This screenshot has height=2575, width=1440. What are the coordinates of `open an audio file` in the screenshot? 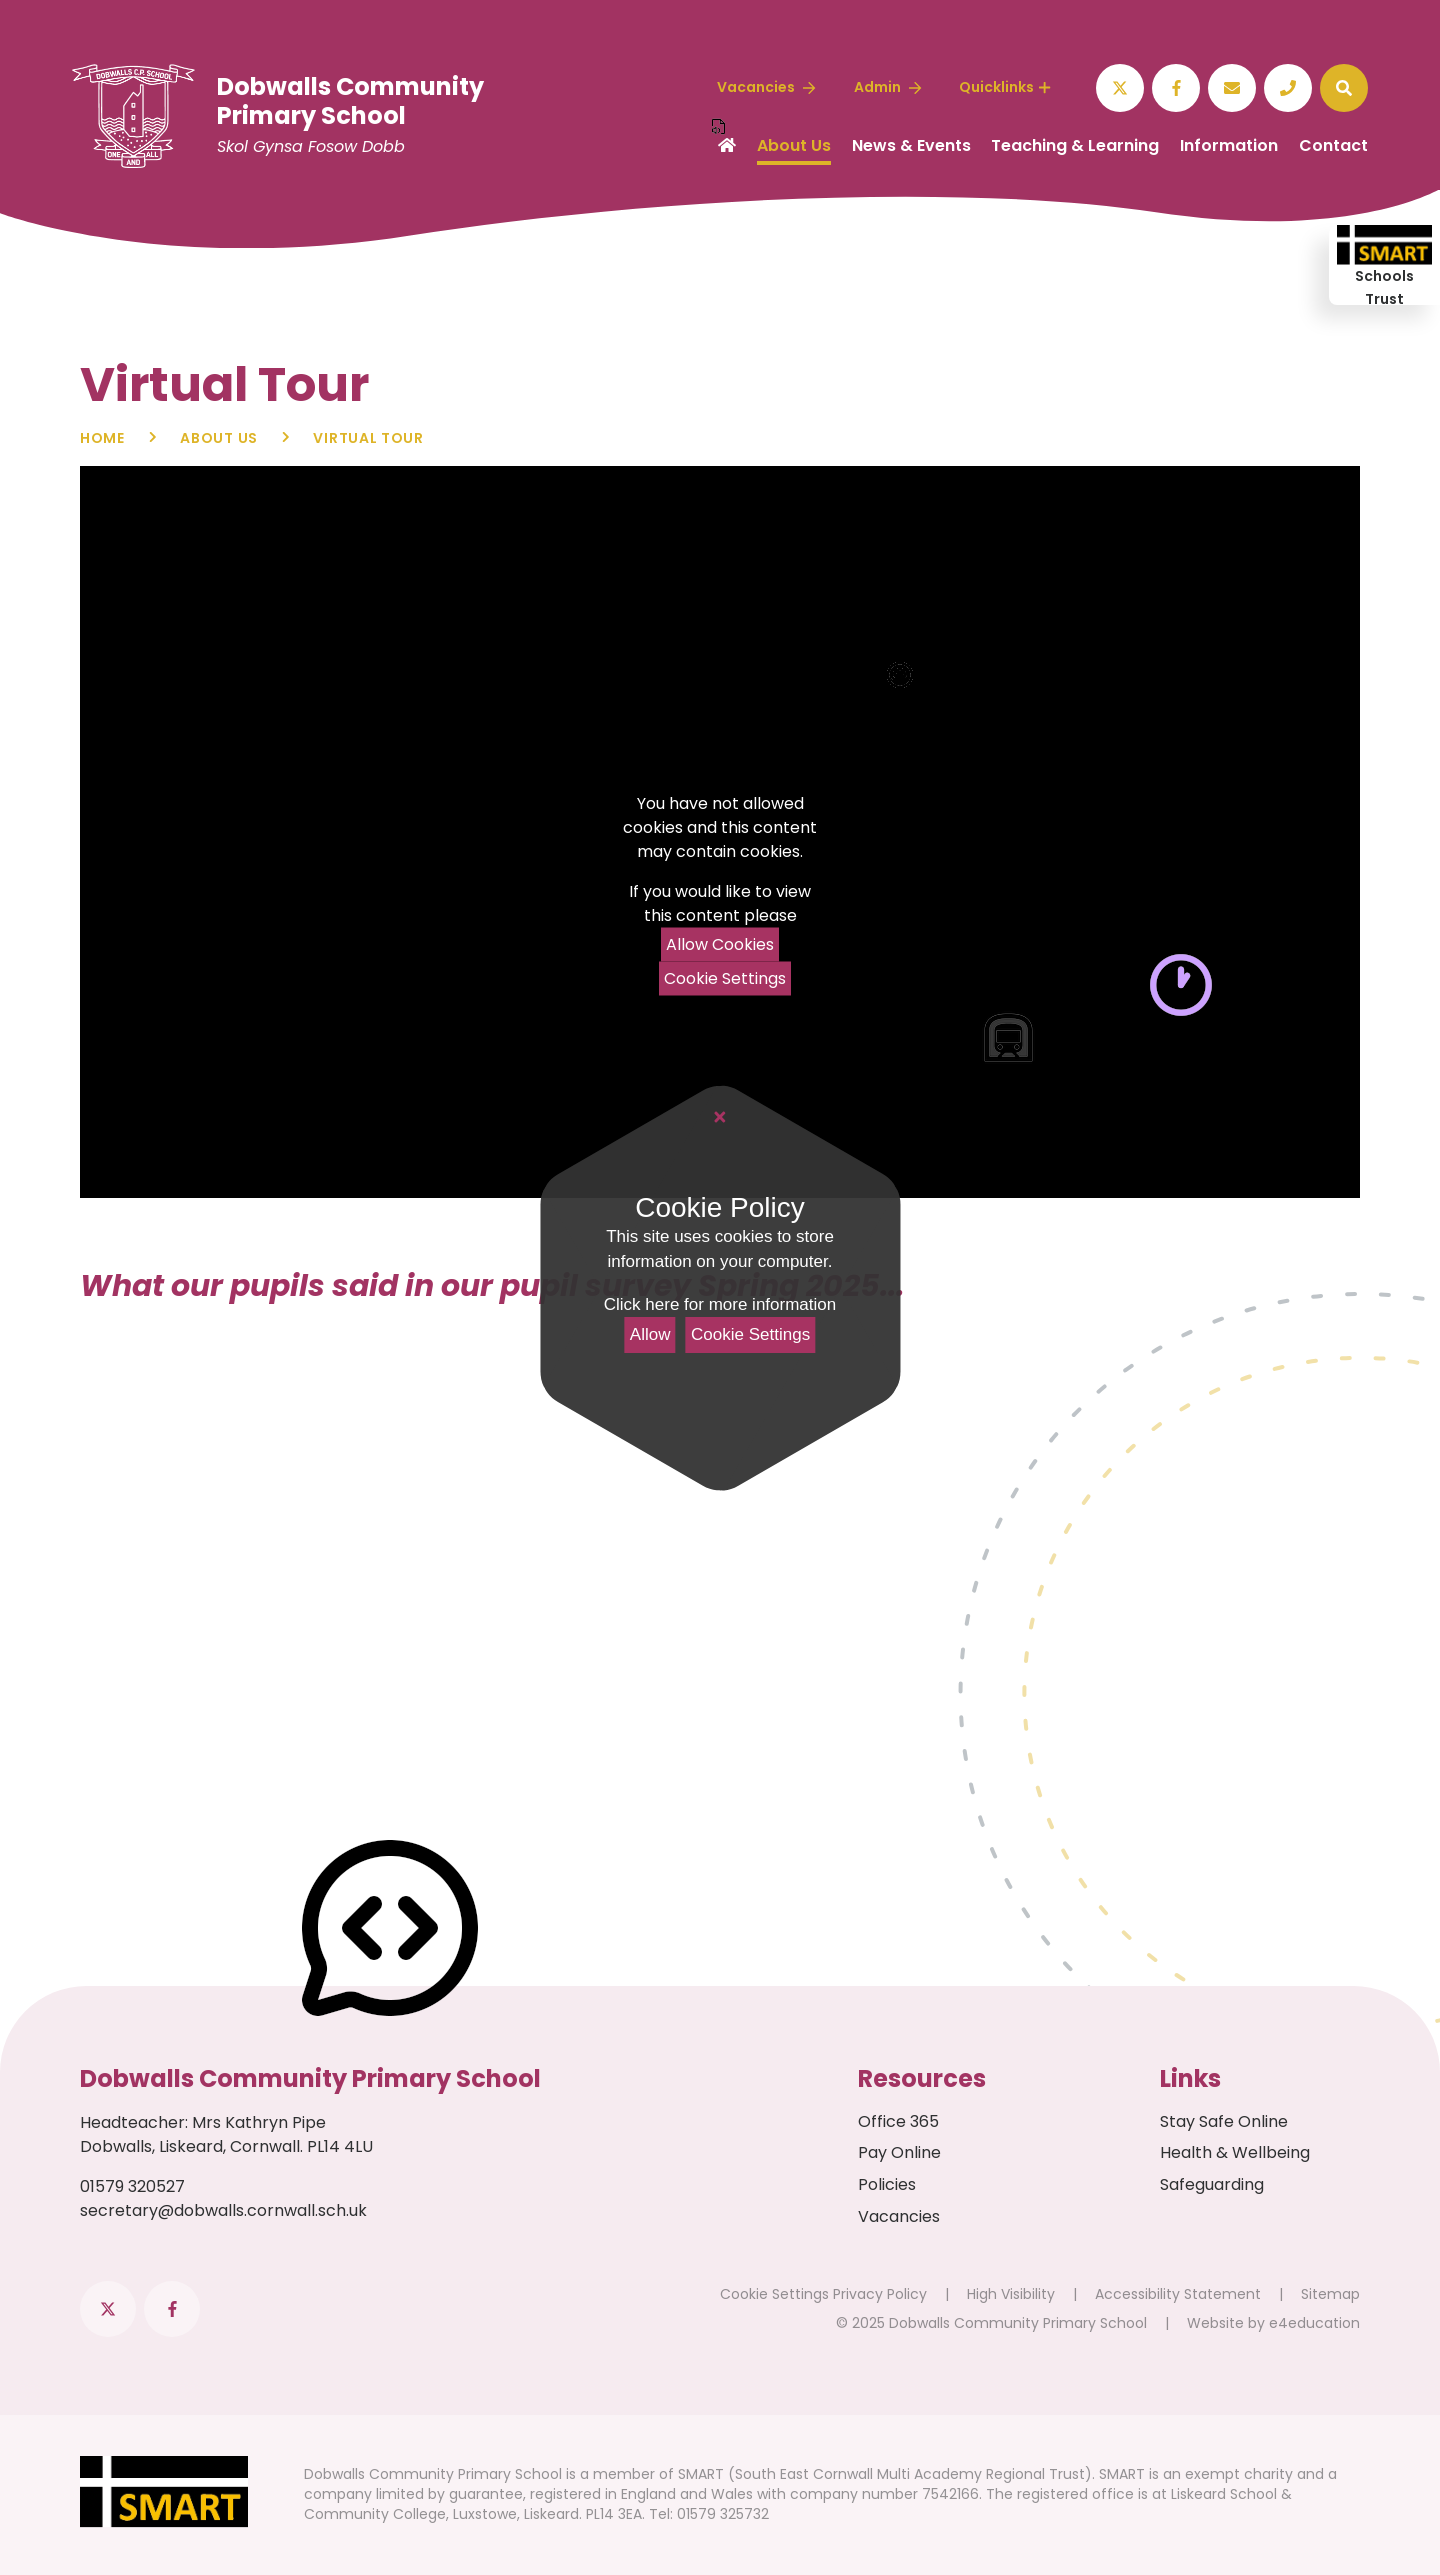 It's located at (718, 126).